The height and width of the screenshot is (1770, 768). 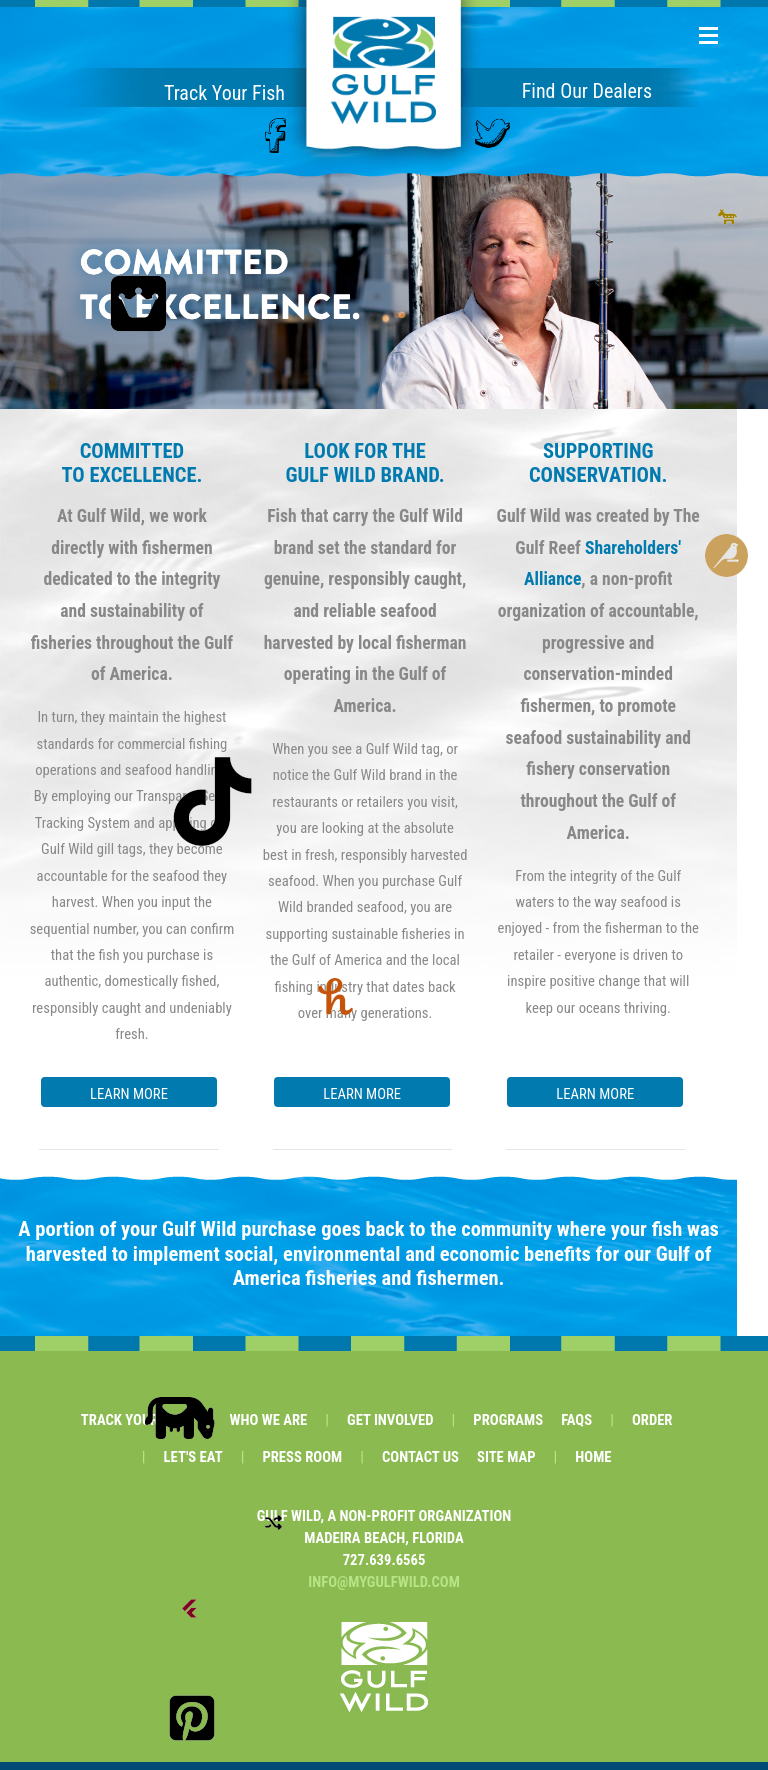 I want to click on shuffle or randomize content, so click(x=273, y=1522).